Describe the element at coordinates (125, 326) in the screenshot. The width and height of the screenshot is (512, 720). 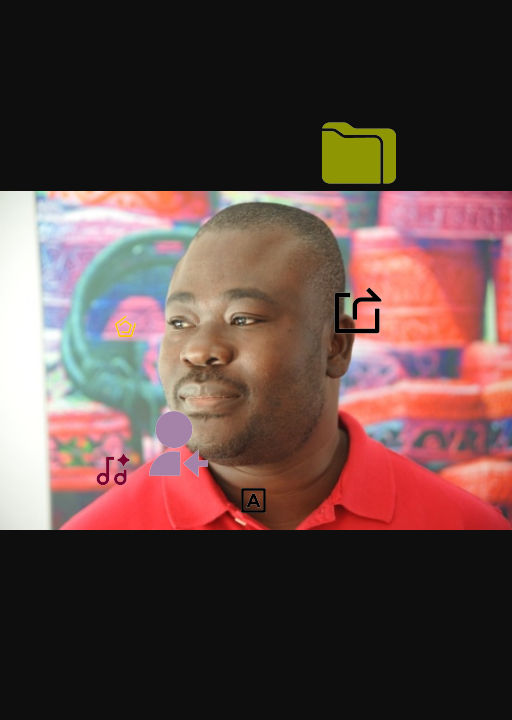
I see `geode geometry dash mod loader logo` at that location.